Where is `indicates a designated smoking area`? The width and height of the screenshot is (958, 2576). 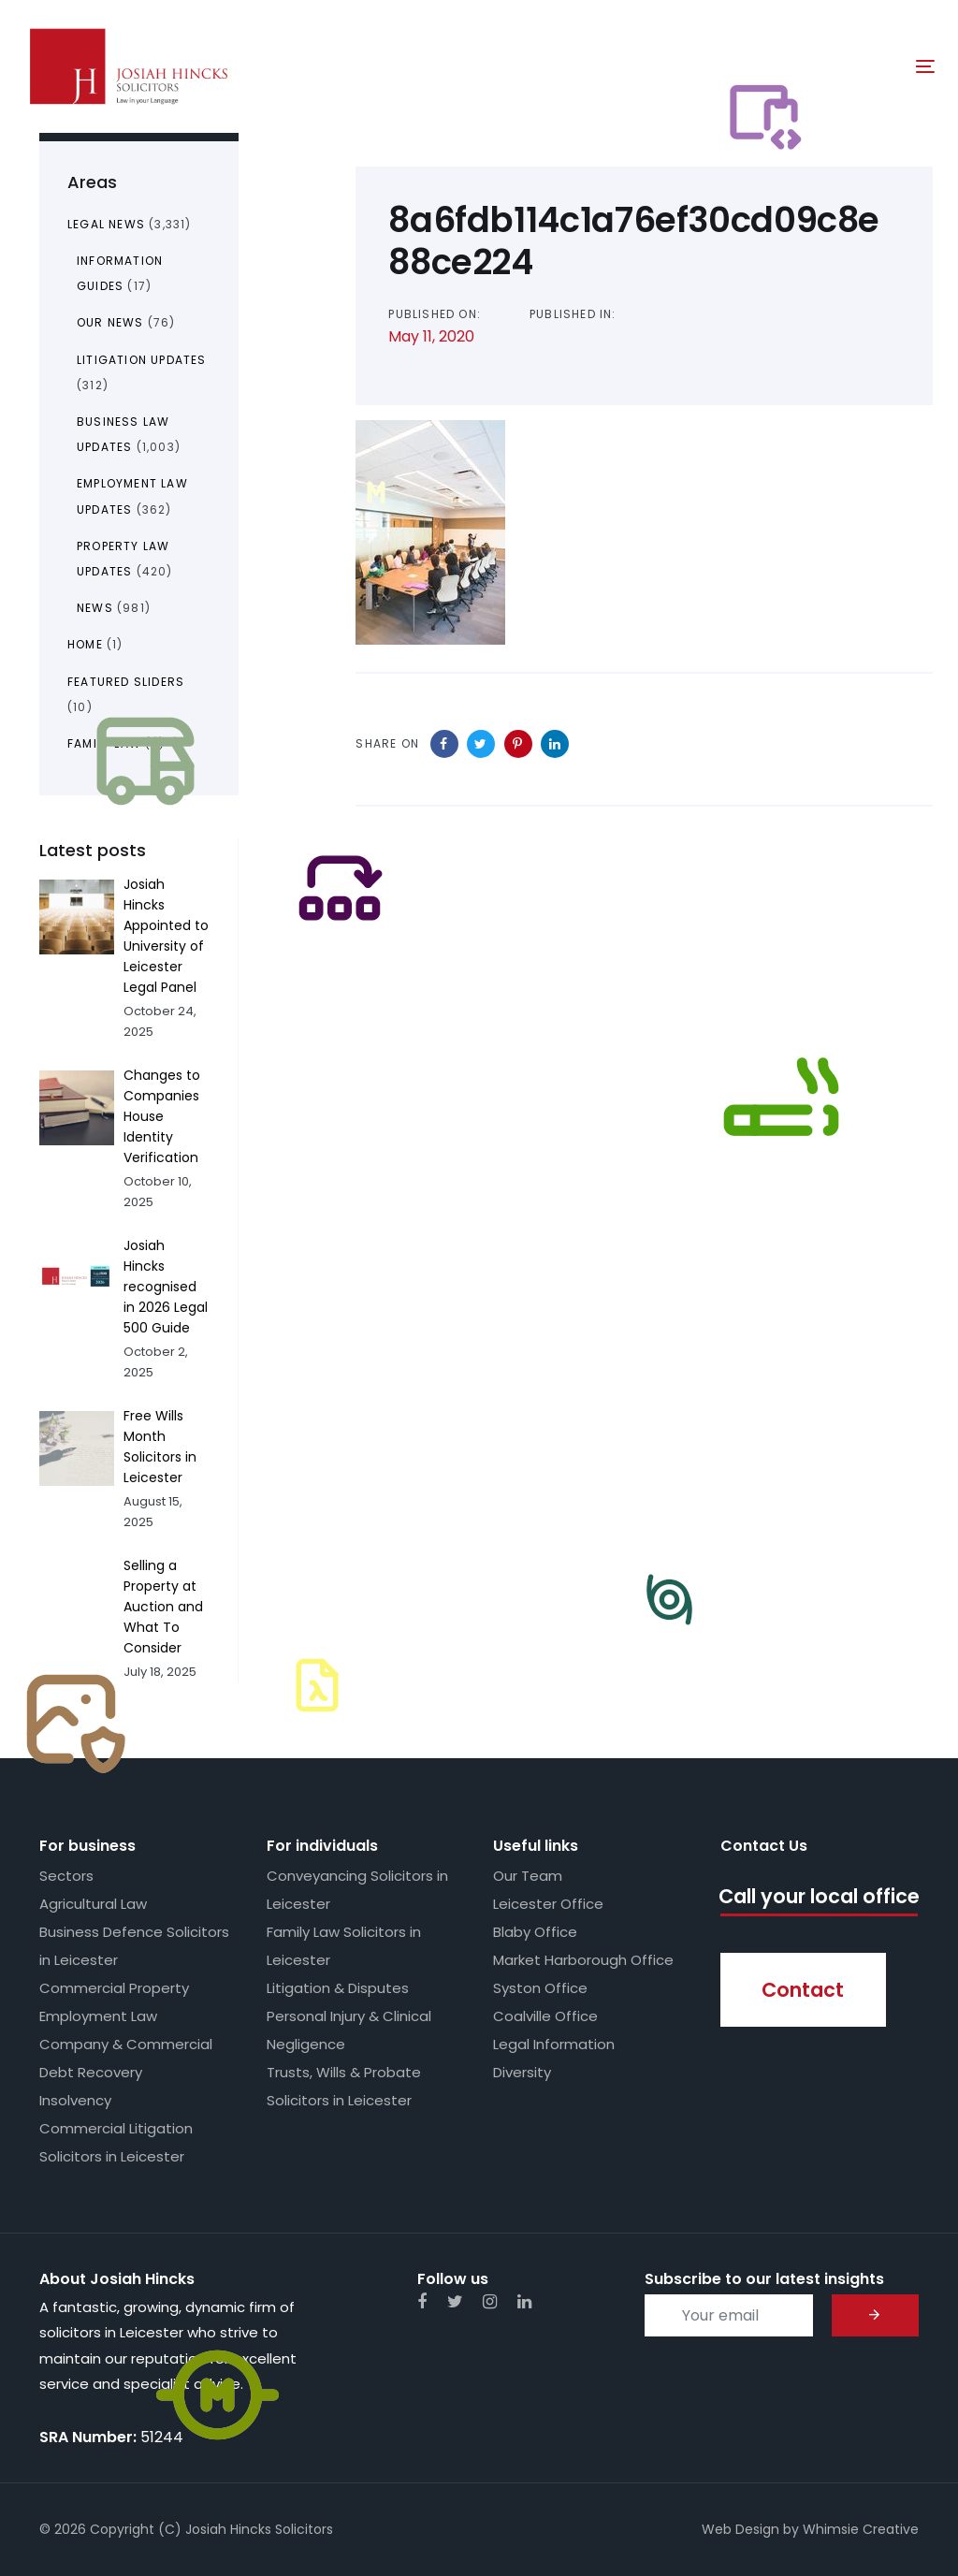 indicates a designated smoking area is located at coordinates (781, 1110).